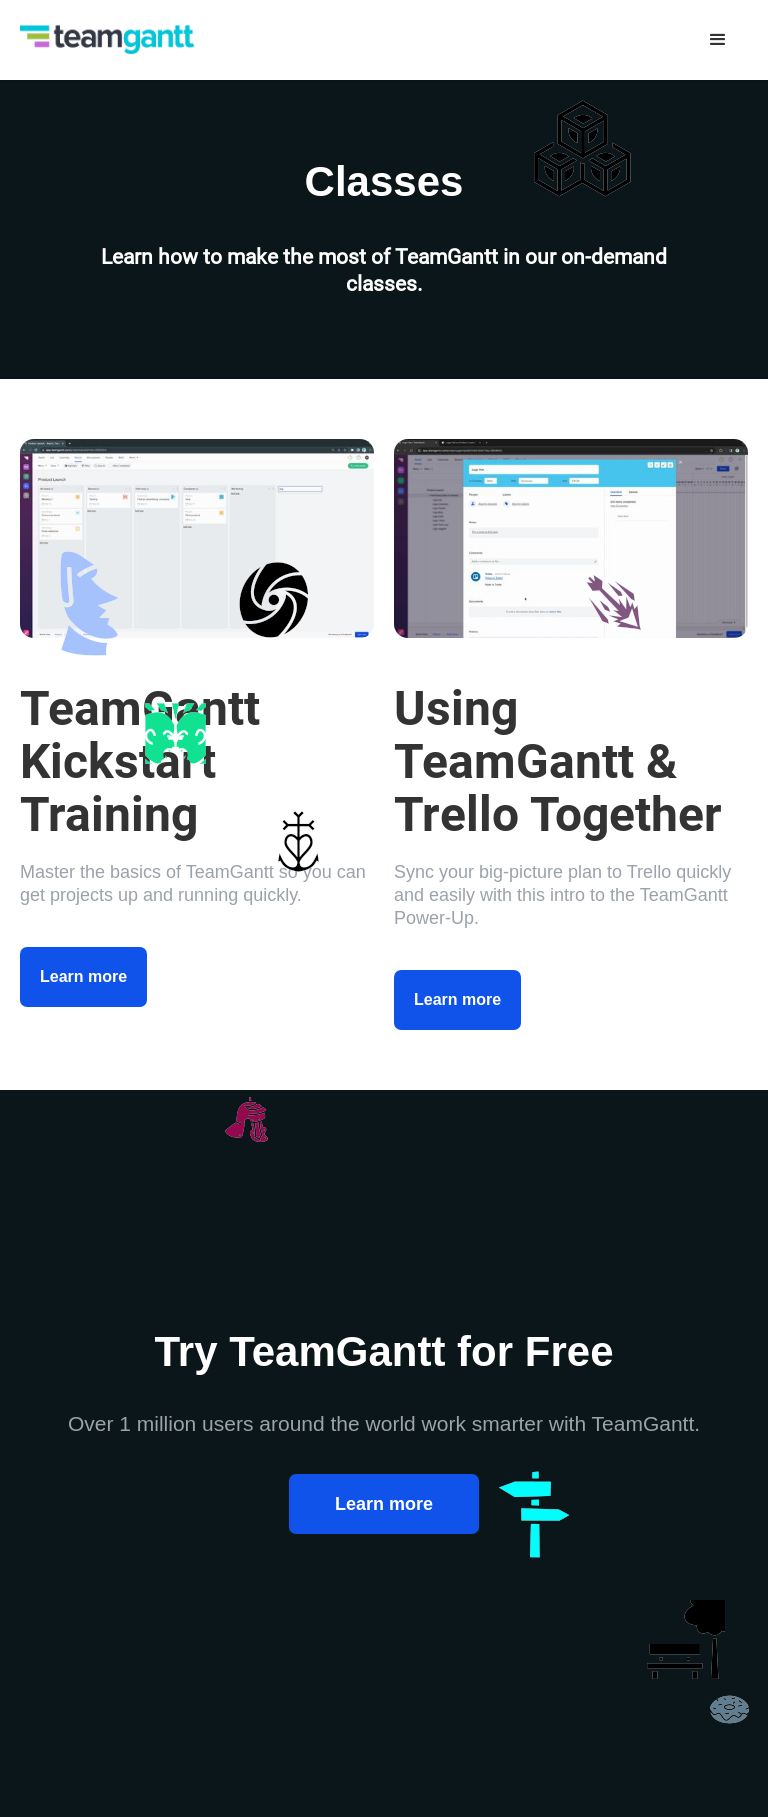 This screenshot has height=1817, width=768. I want to click on access food or bakery category, so click(729, 1709).